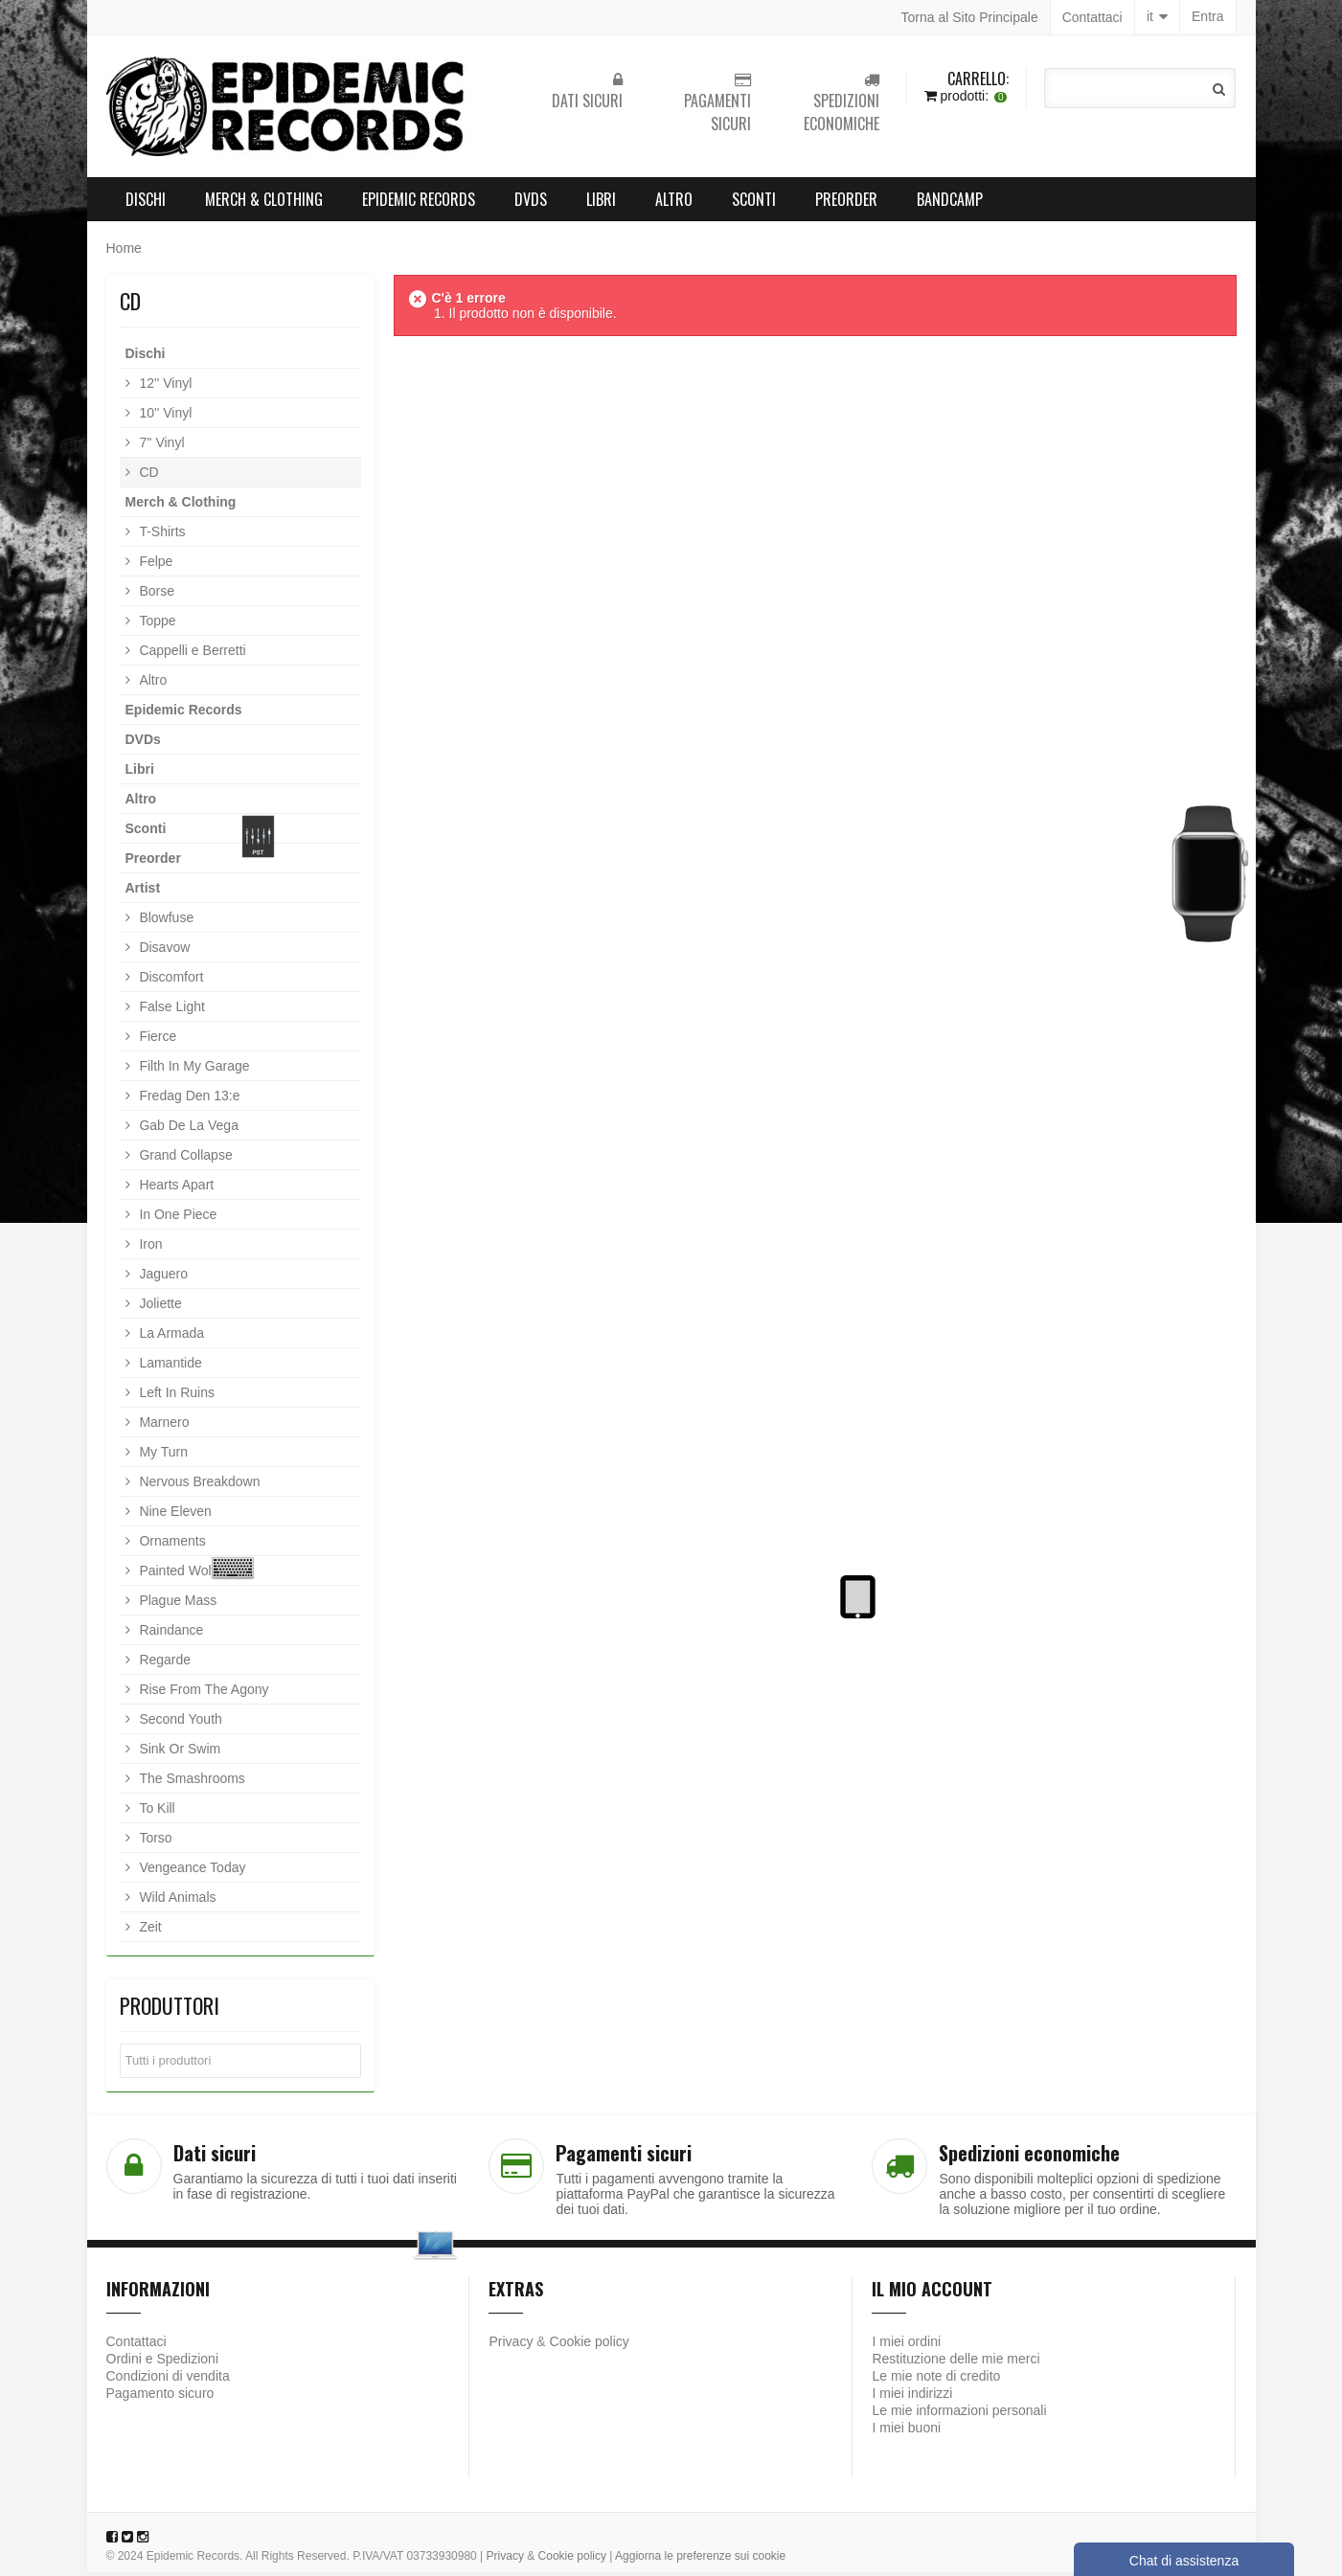 The height and width of the screenshot is (2576, 1342). Describe the element at coordinates (233, 1568) in the screenshot. I see `bluetooth keyboard connected` at that location.